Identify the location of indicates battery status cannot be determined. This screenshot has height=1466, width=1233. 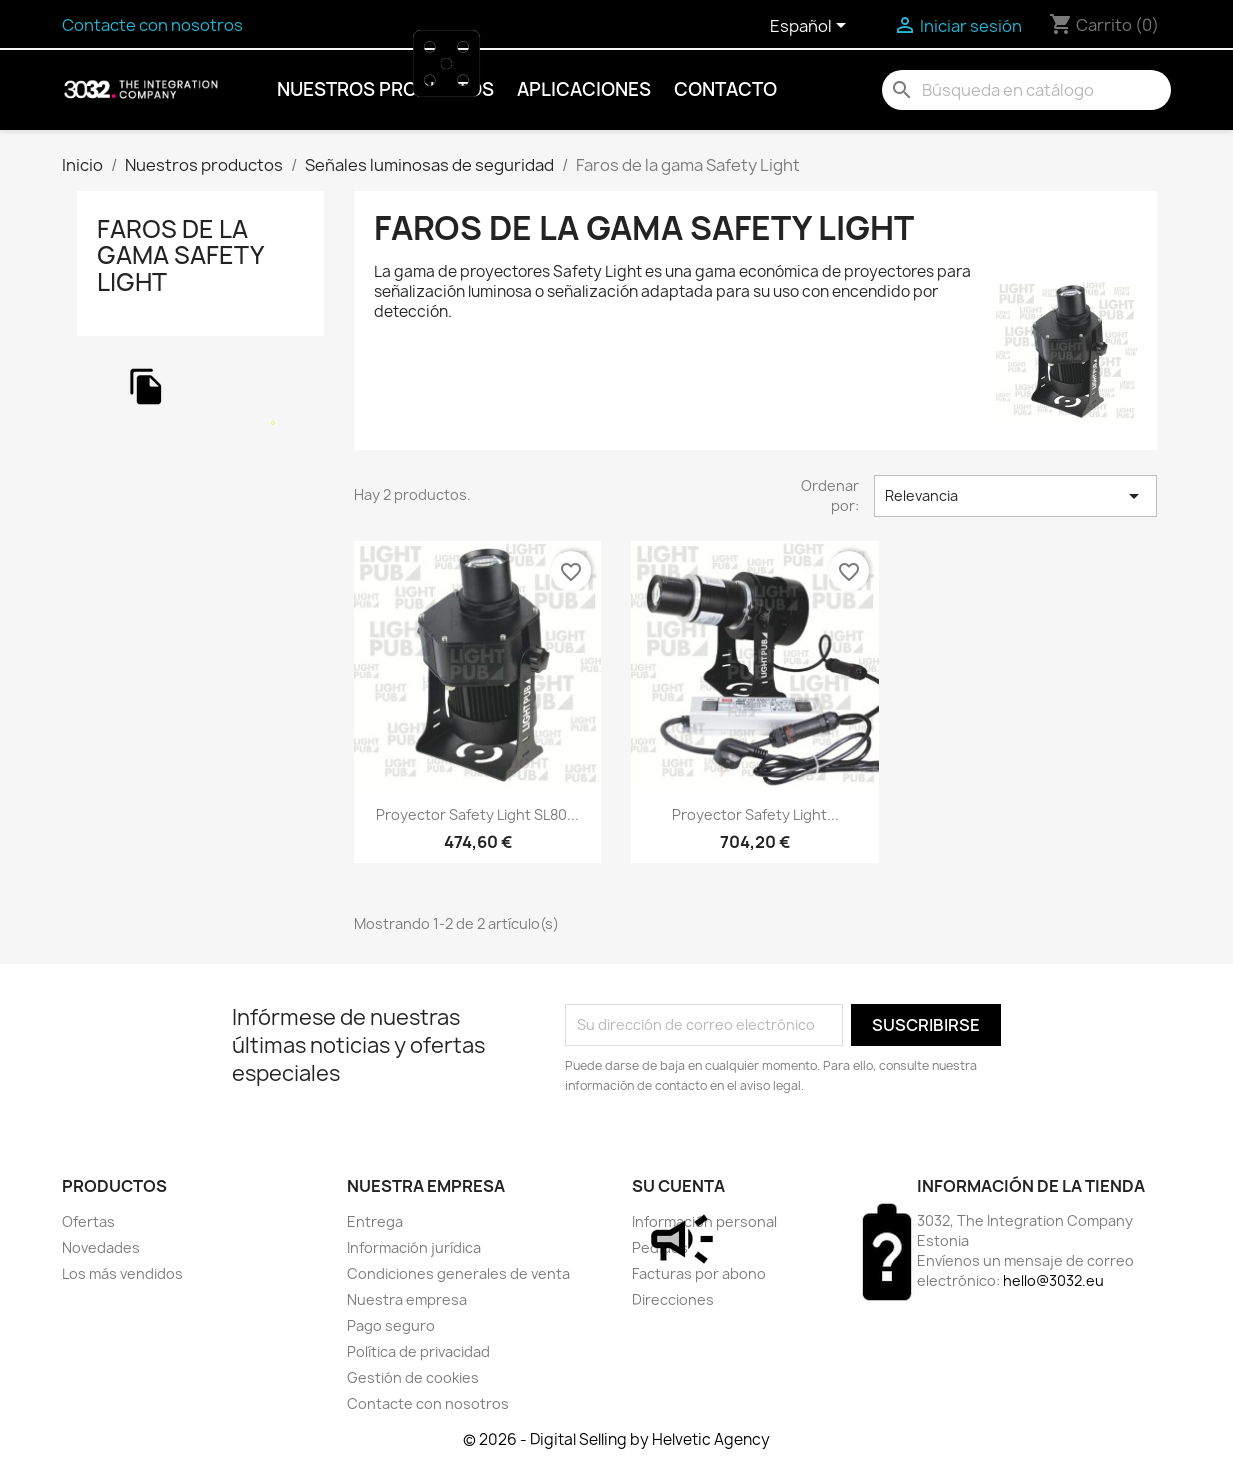
(887, 1252).